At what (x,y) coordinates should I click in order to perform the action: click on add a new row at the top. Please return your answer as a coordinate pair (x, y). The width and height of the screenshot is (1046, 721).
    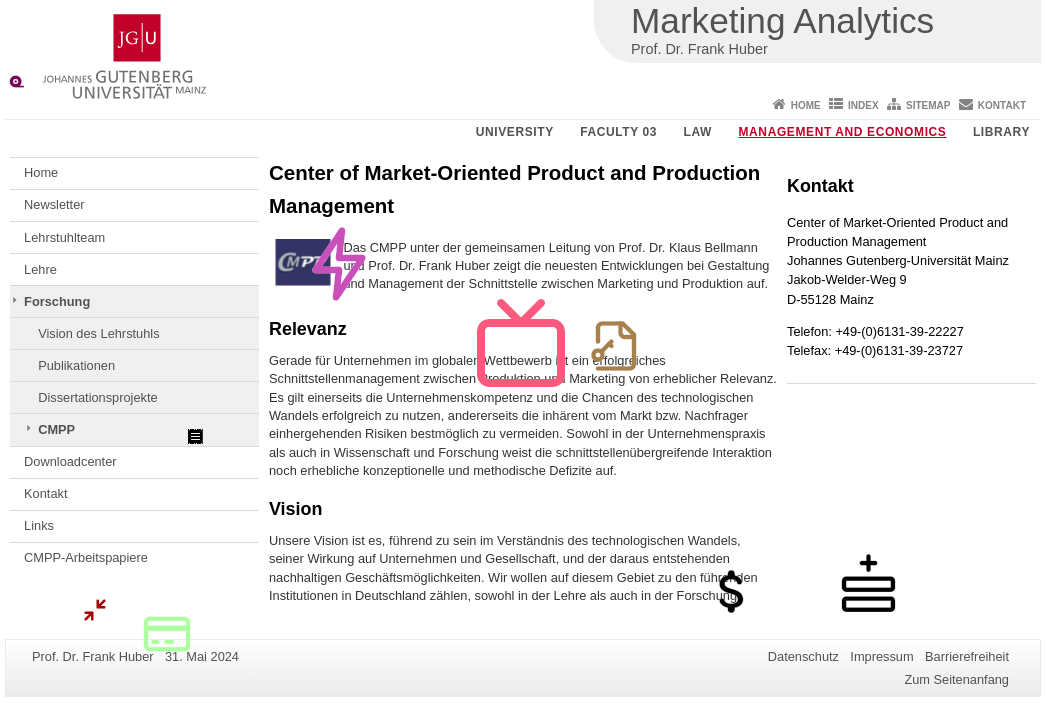
    Looking at the image, I should click on (868, 587).